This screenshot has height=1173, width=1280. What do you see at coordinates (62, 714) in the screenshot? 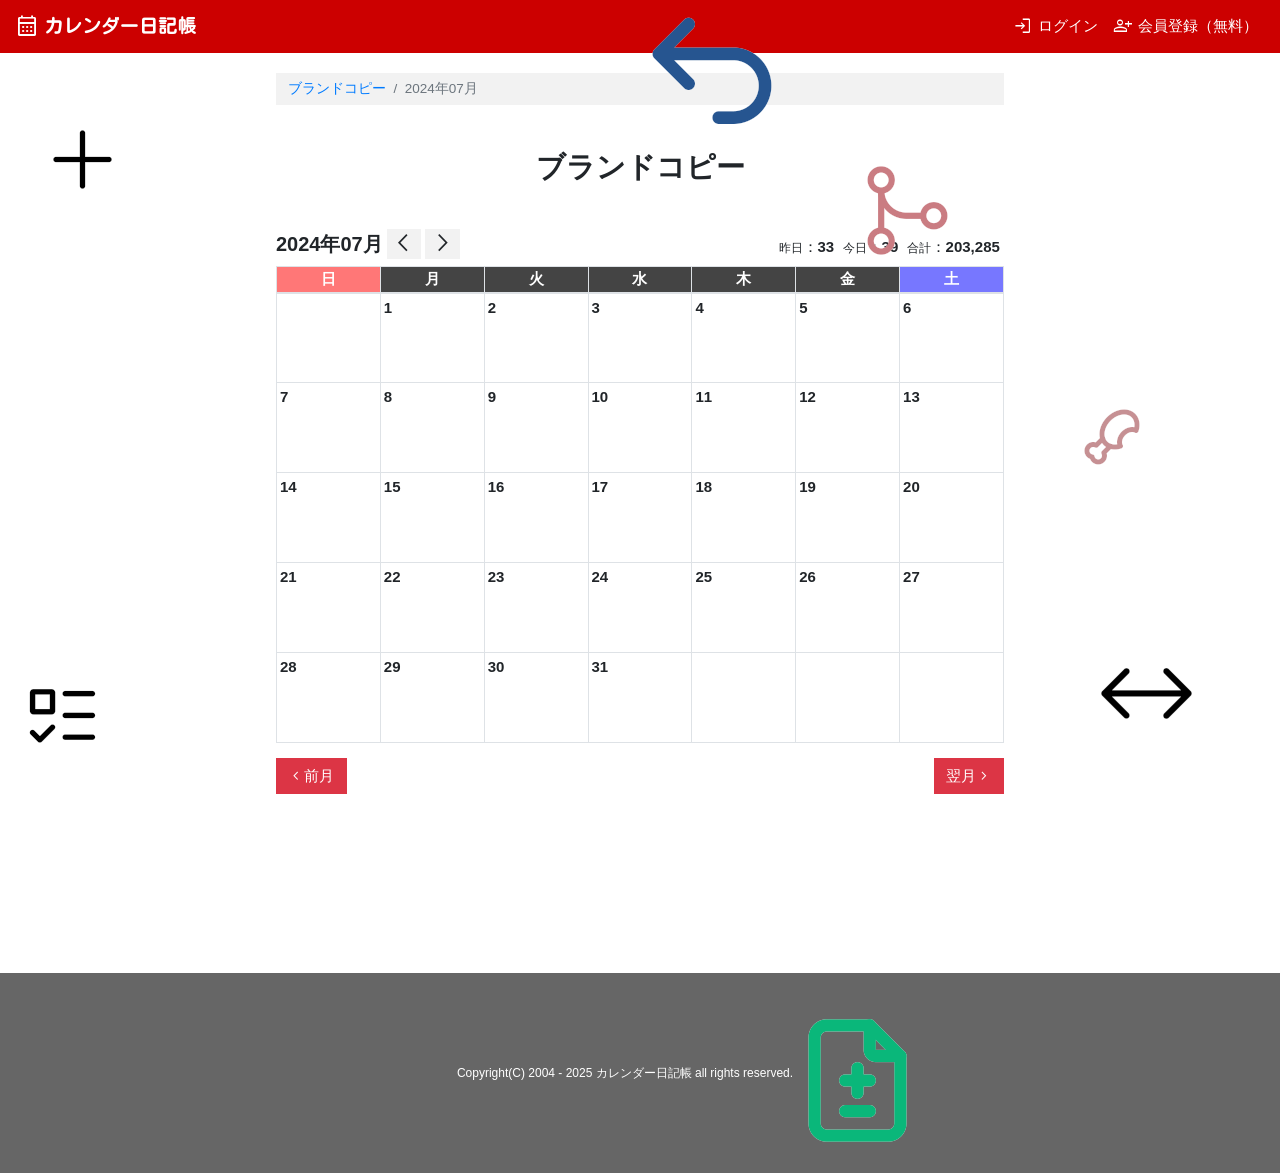
I see `view task list or checklist` at bounding box center [62, 714].